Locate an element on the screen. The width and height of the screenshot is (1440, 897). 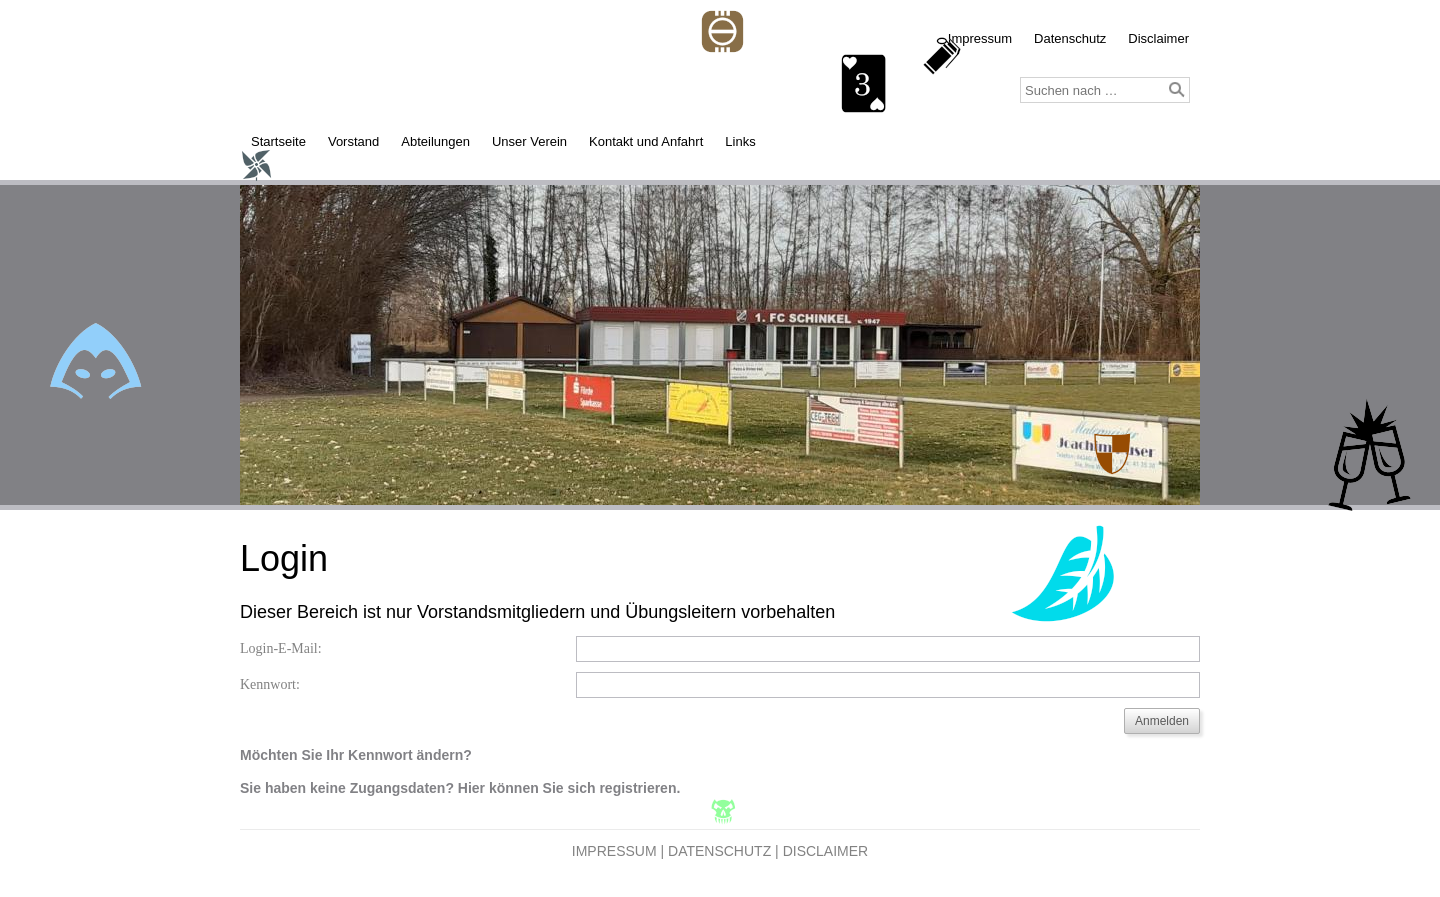
equip stun grenade weapon is located at coordinates (942, 56).